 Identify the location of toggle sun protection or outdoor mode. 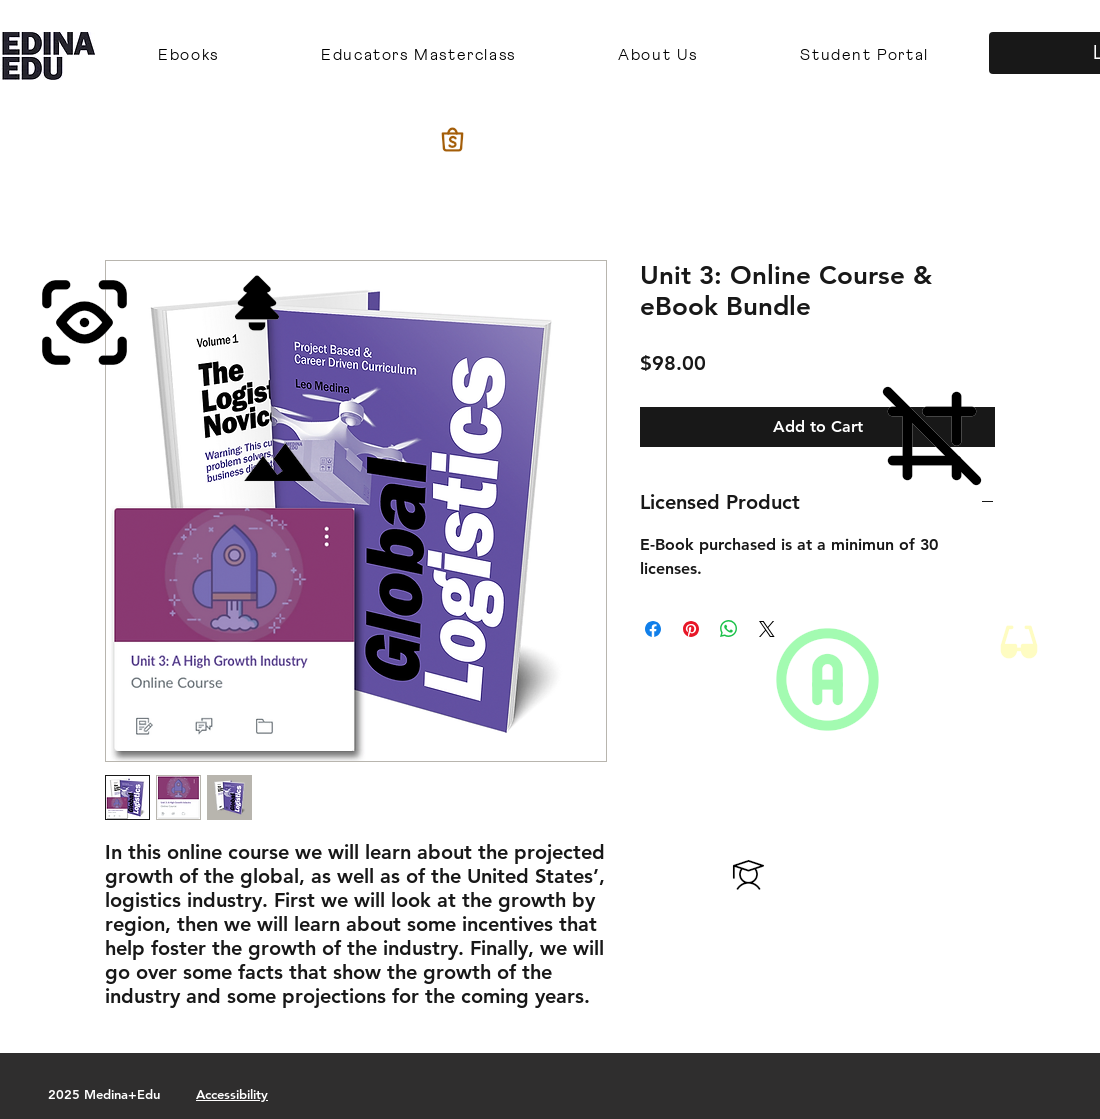
(1019, 642).